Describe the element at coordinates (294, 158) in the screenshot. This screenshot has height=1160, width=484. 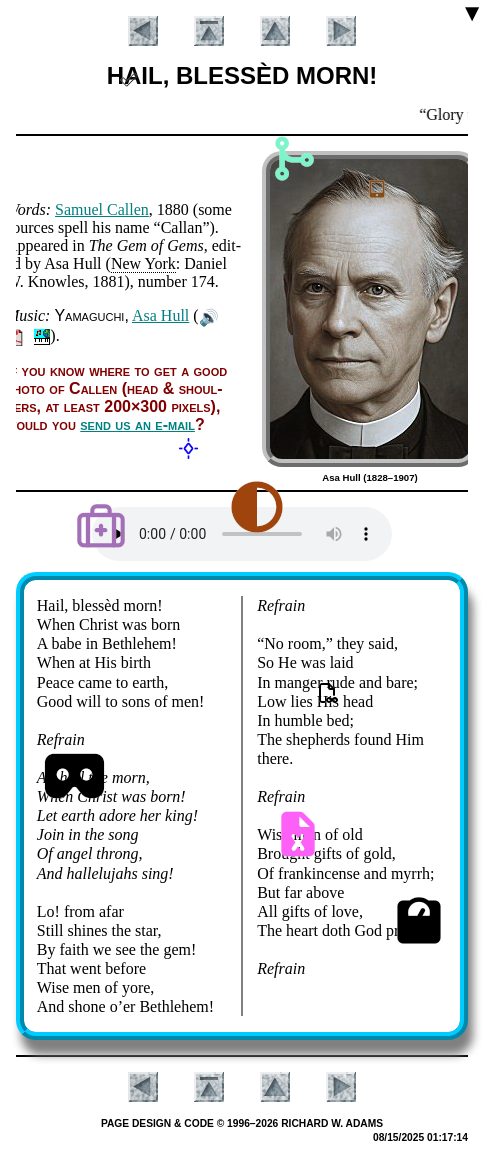
I see `merge branches in version control` at that location.